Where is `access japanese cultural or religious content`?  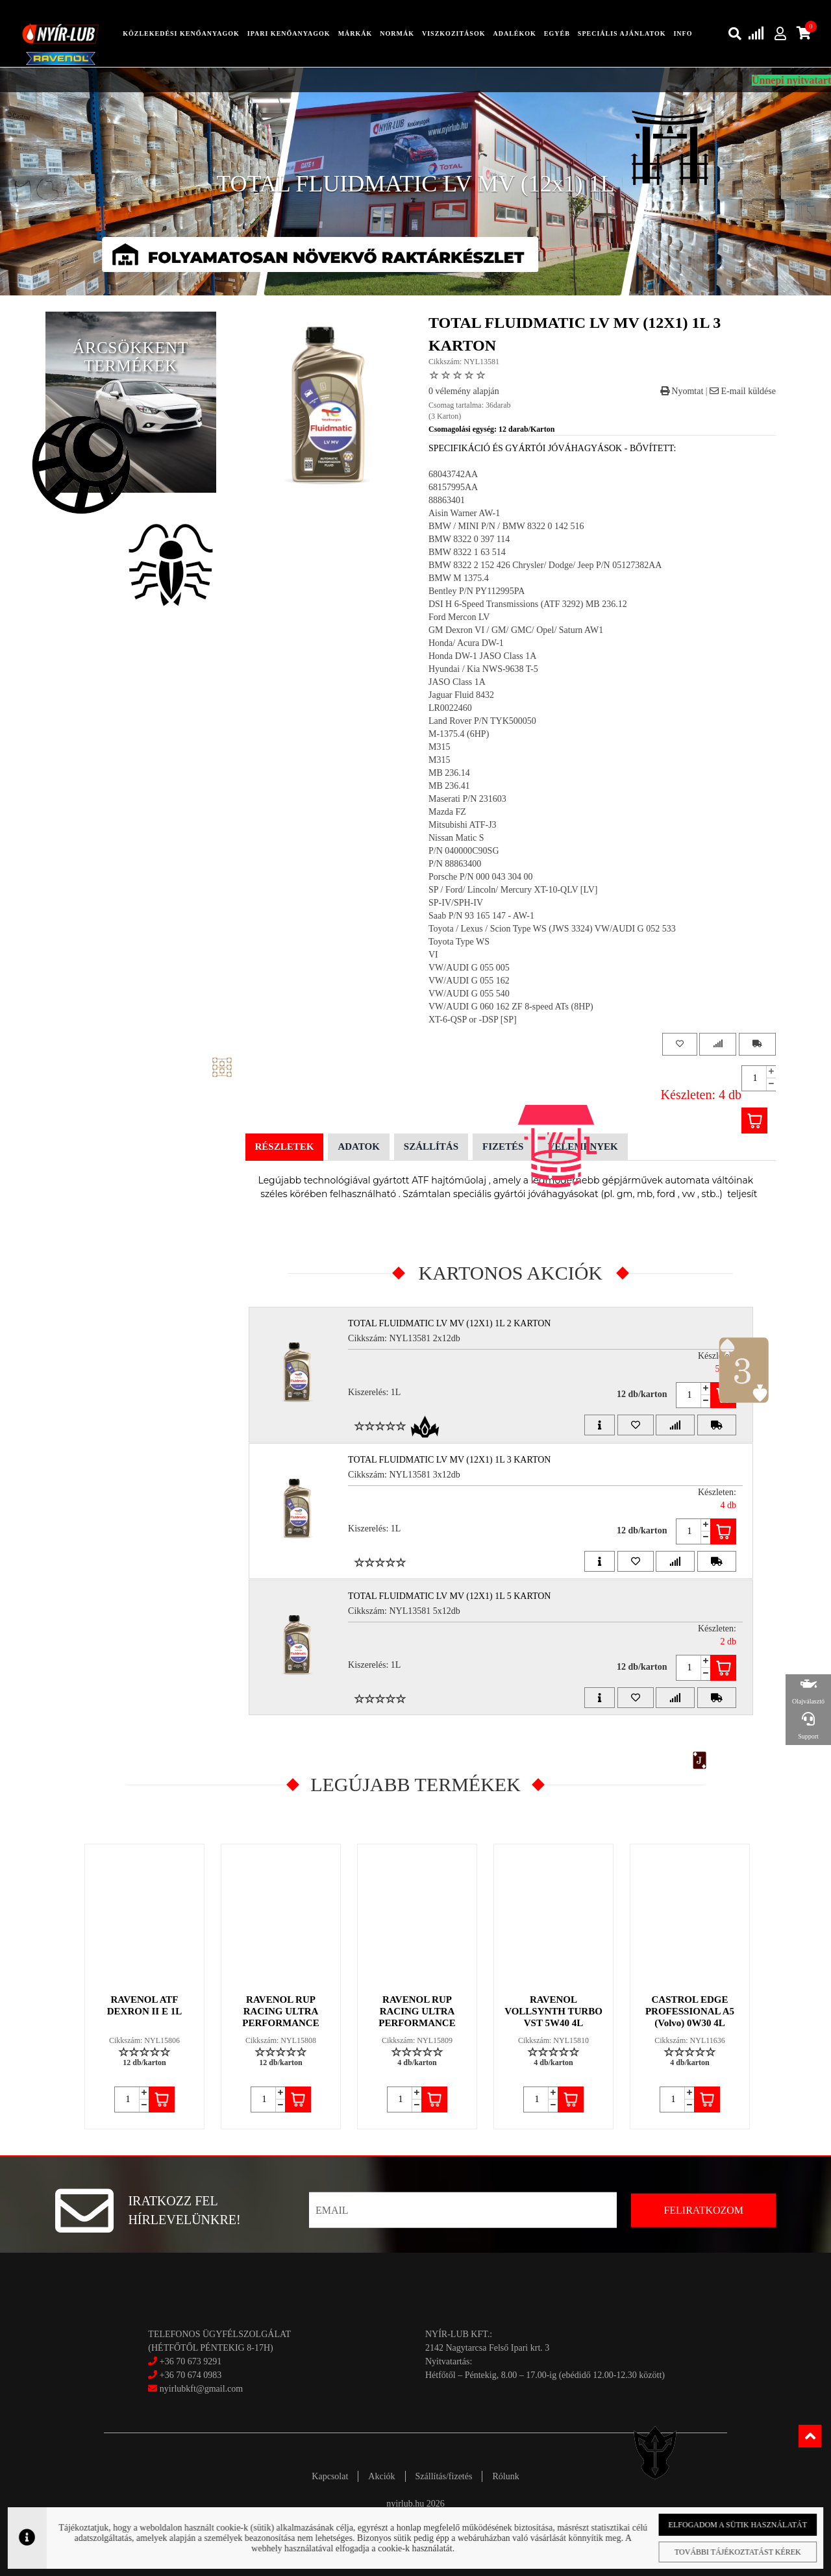
access japanese cultural or religious content is located at coordinates (670, 145).